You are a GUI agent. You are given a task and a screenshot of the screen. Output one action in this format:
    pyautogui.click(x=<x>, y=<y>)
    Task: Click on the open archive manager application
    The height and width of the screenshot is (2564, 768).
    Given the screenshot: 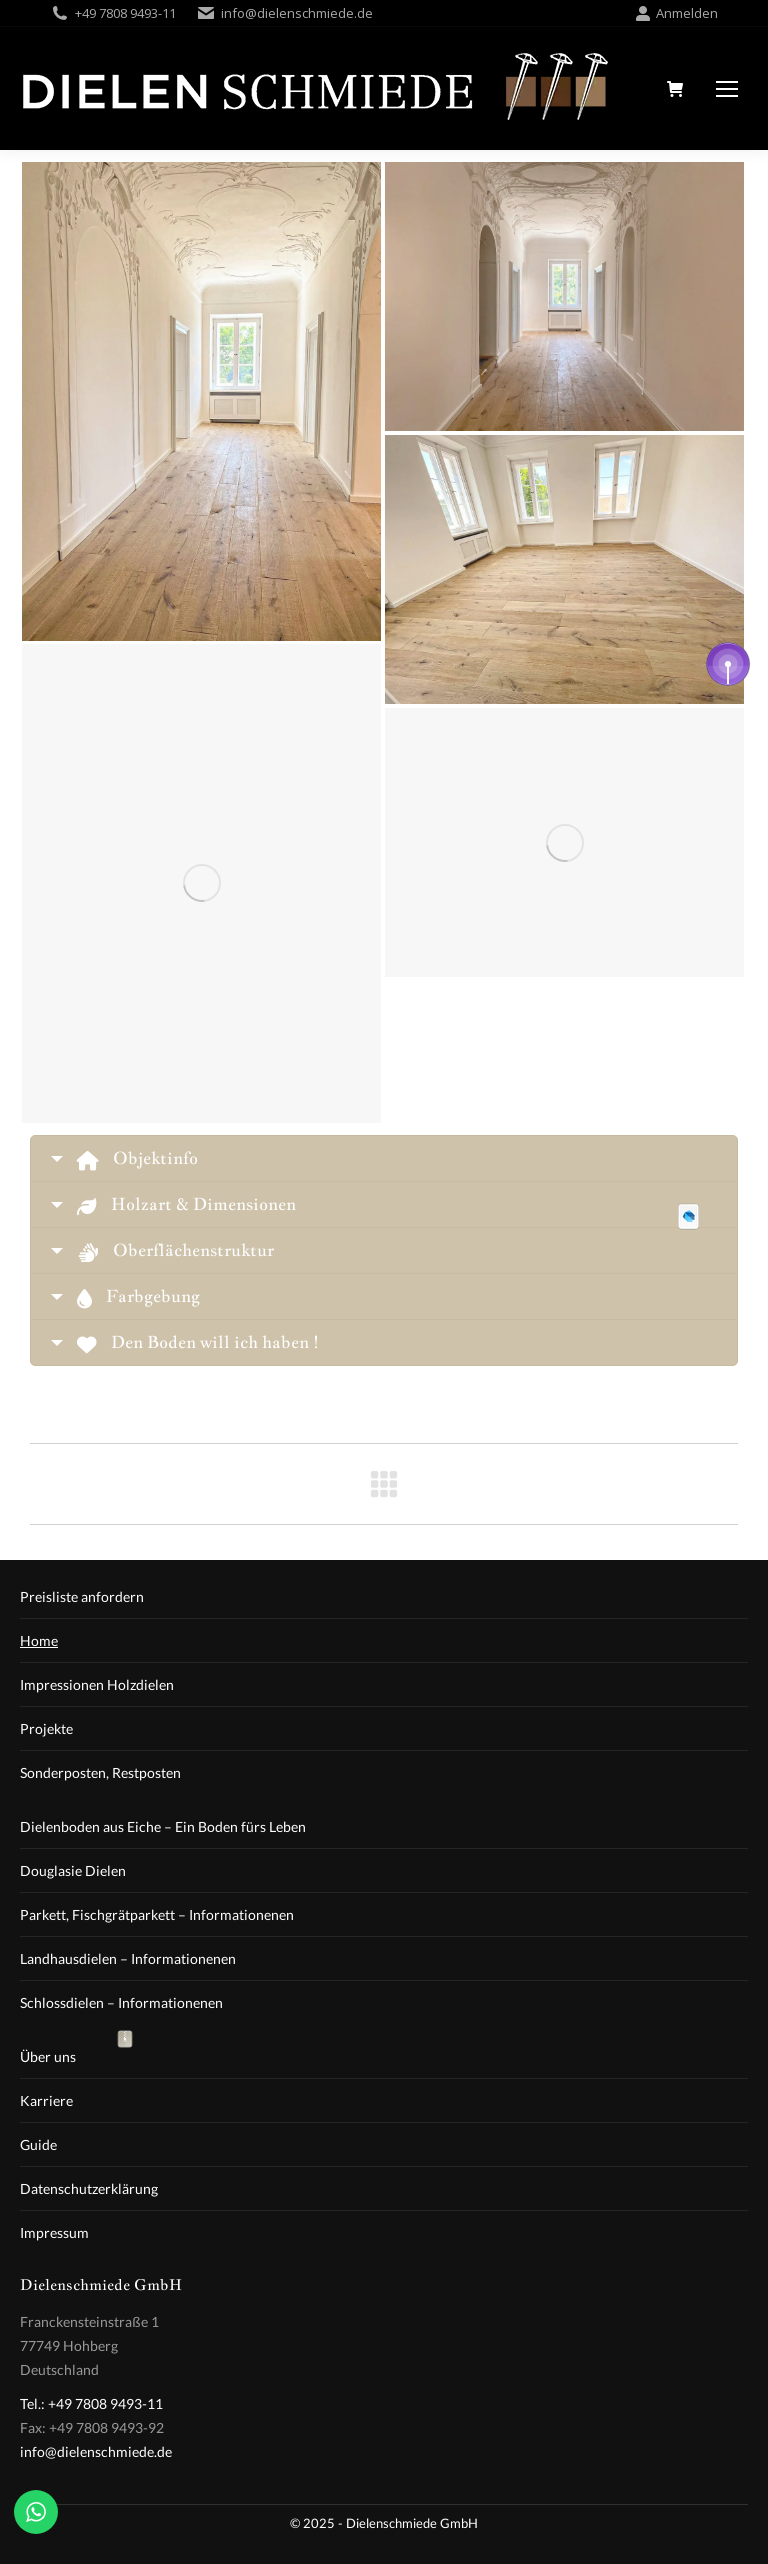 What is the action you would take?
    pyautogui.click(x=125, y=2039)
    